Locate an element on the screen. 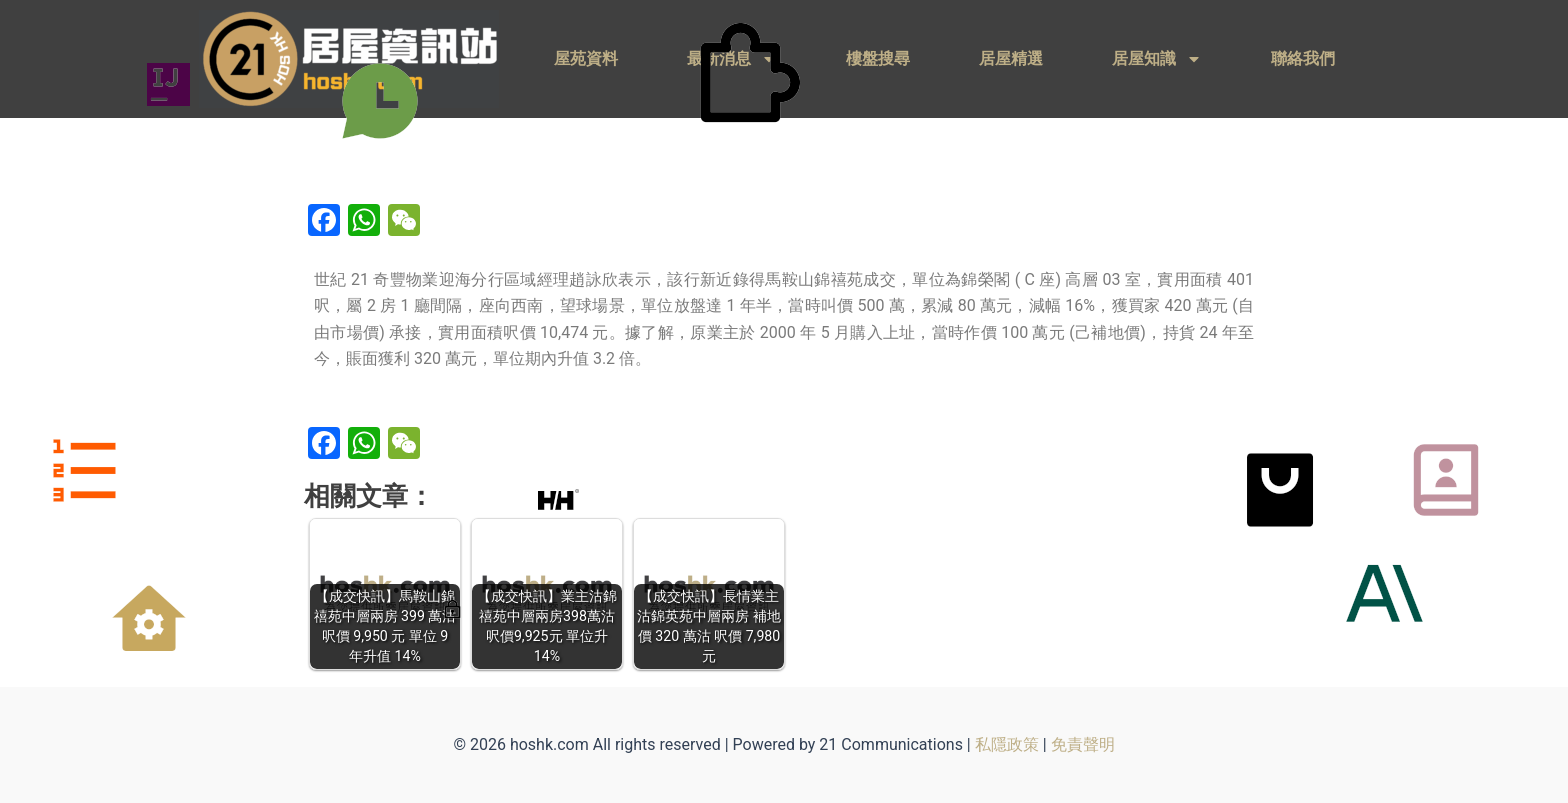 This screenshot has height=803, width=1568. open IntelliJ IDEA application is located at coordinates (168, 84).